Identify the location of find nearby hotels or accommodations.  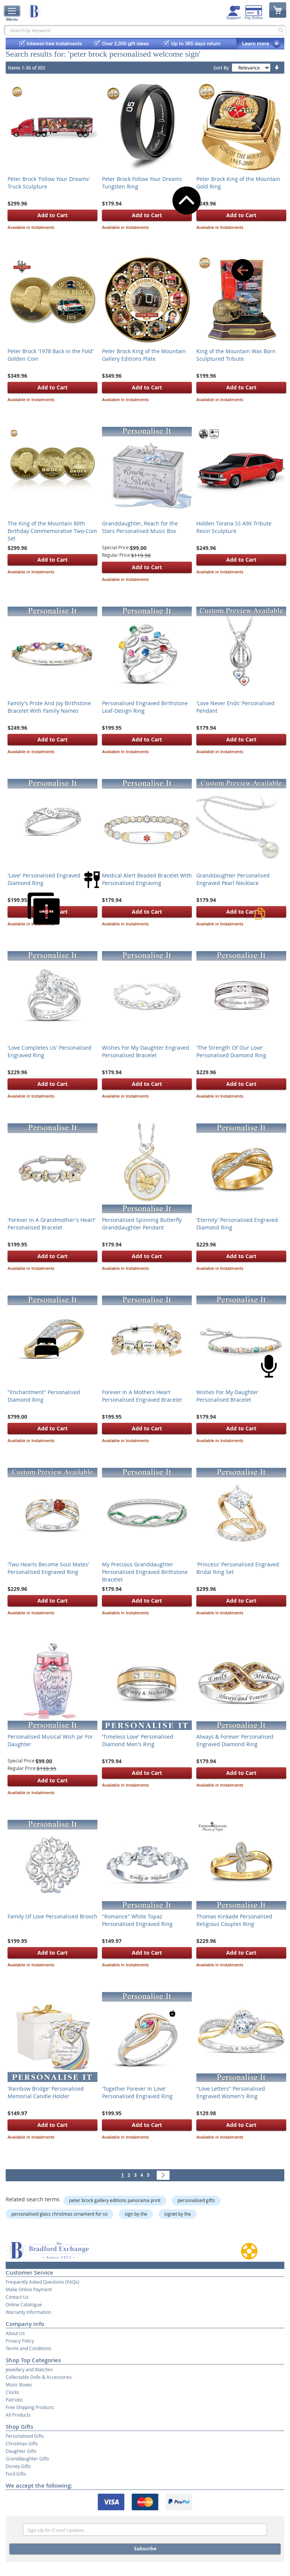
(46, 1347).